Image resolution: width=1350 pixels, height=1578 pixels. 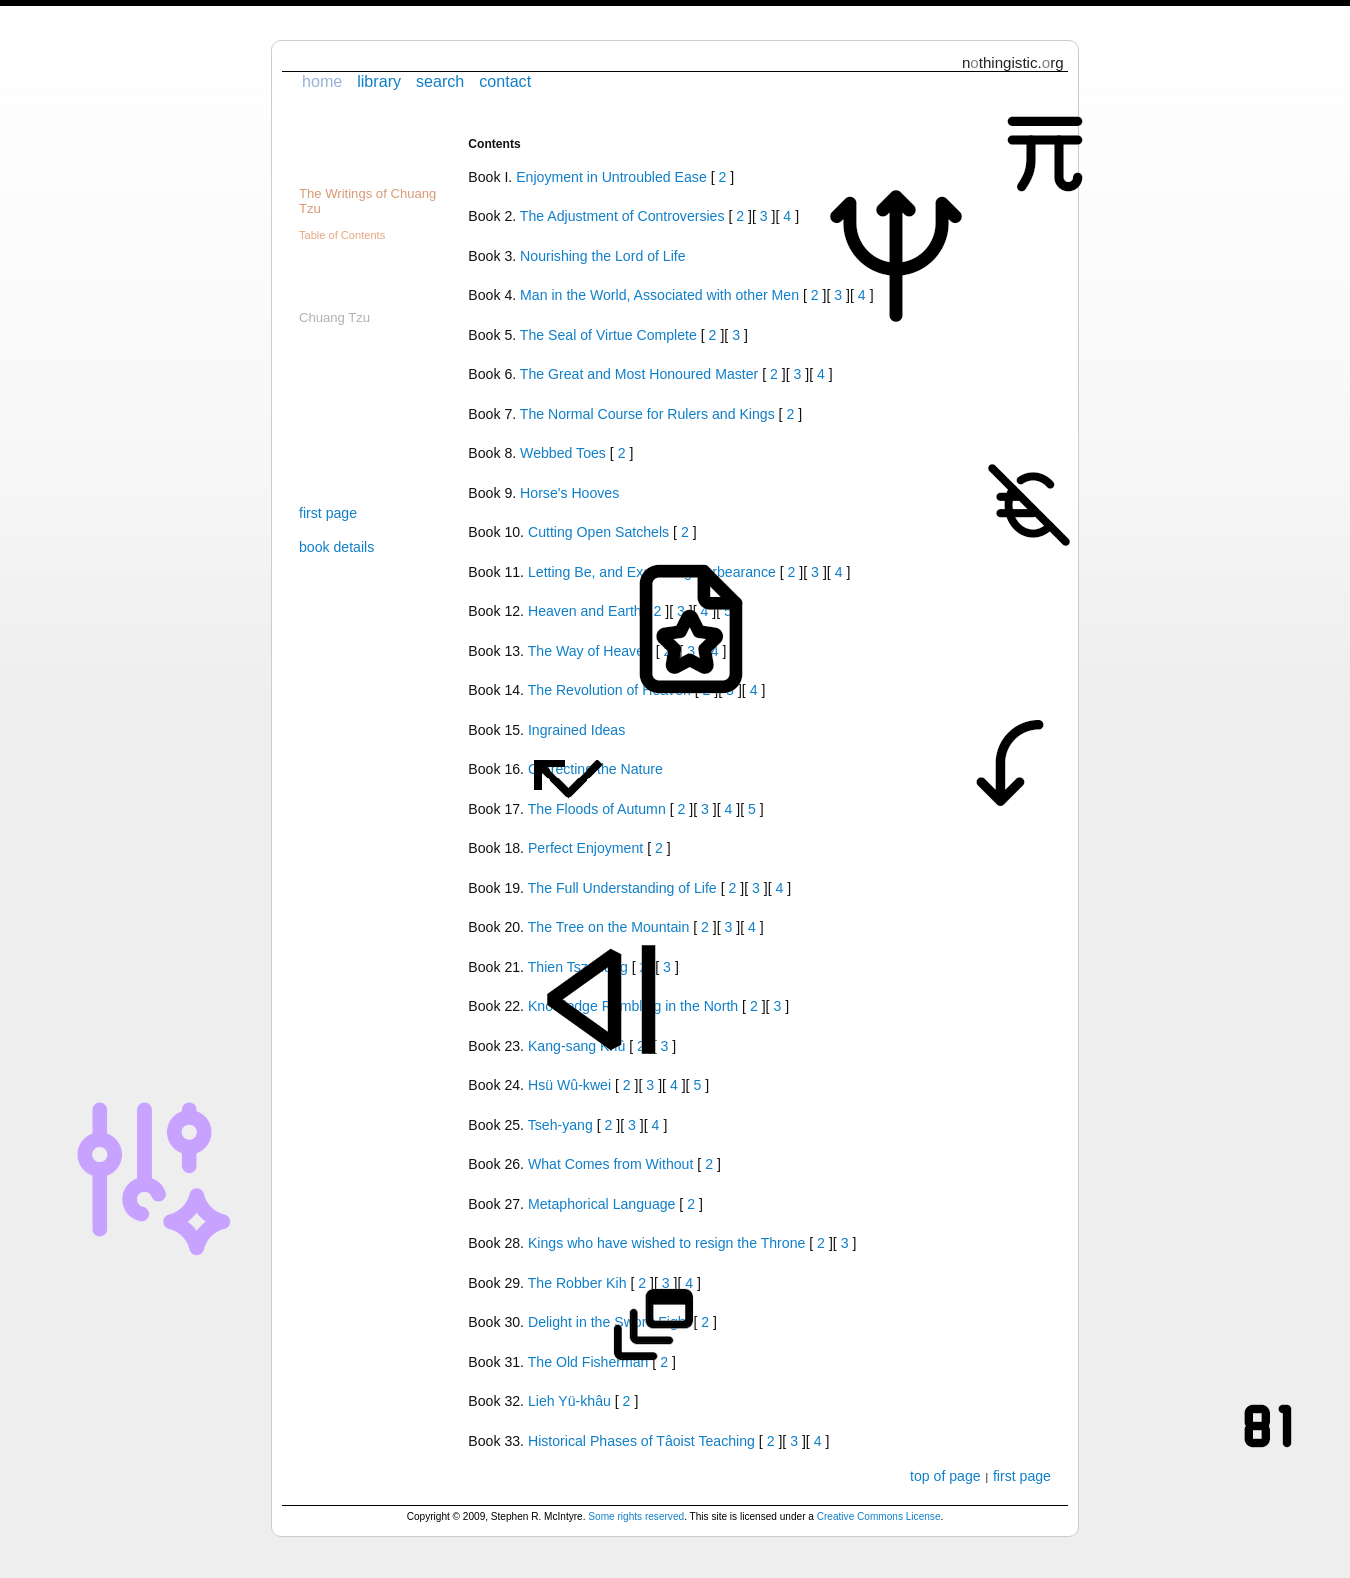 What do you see at coordinates (1045, 154) in the screenshot?
I see `indicates chinese yuan/renminbi currency` at bounding box center [1045, 154].